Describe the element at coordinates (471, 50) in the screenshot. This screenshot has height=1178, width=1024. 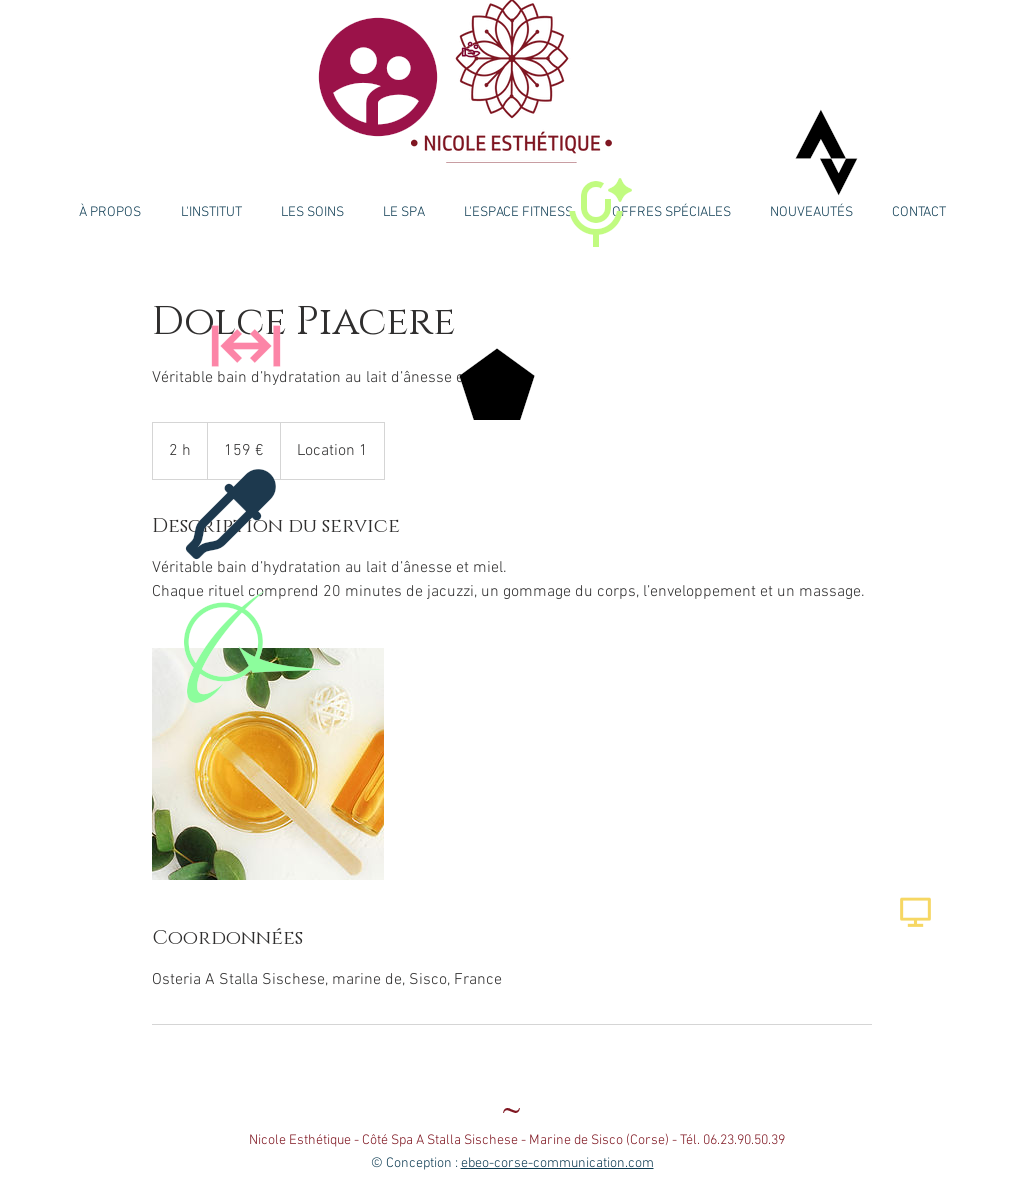
I see `make a payment or tip` at that location.